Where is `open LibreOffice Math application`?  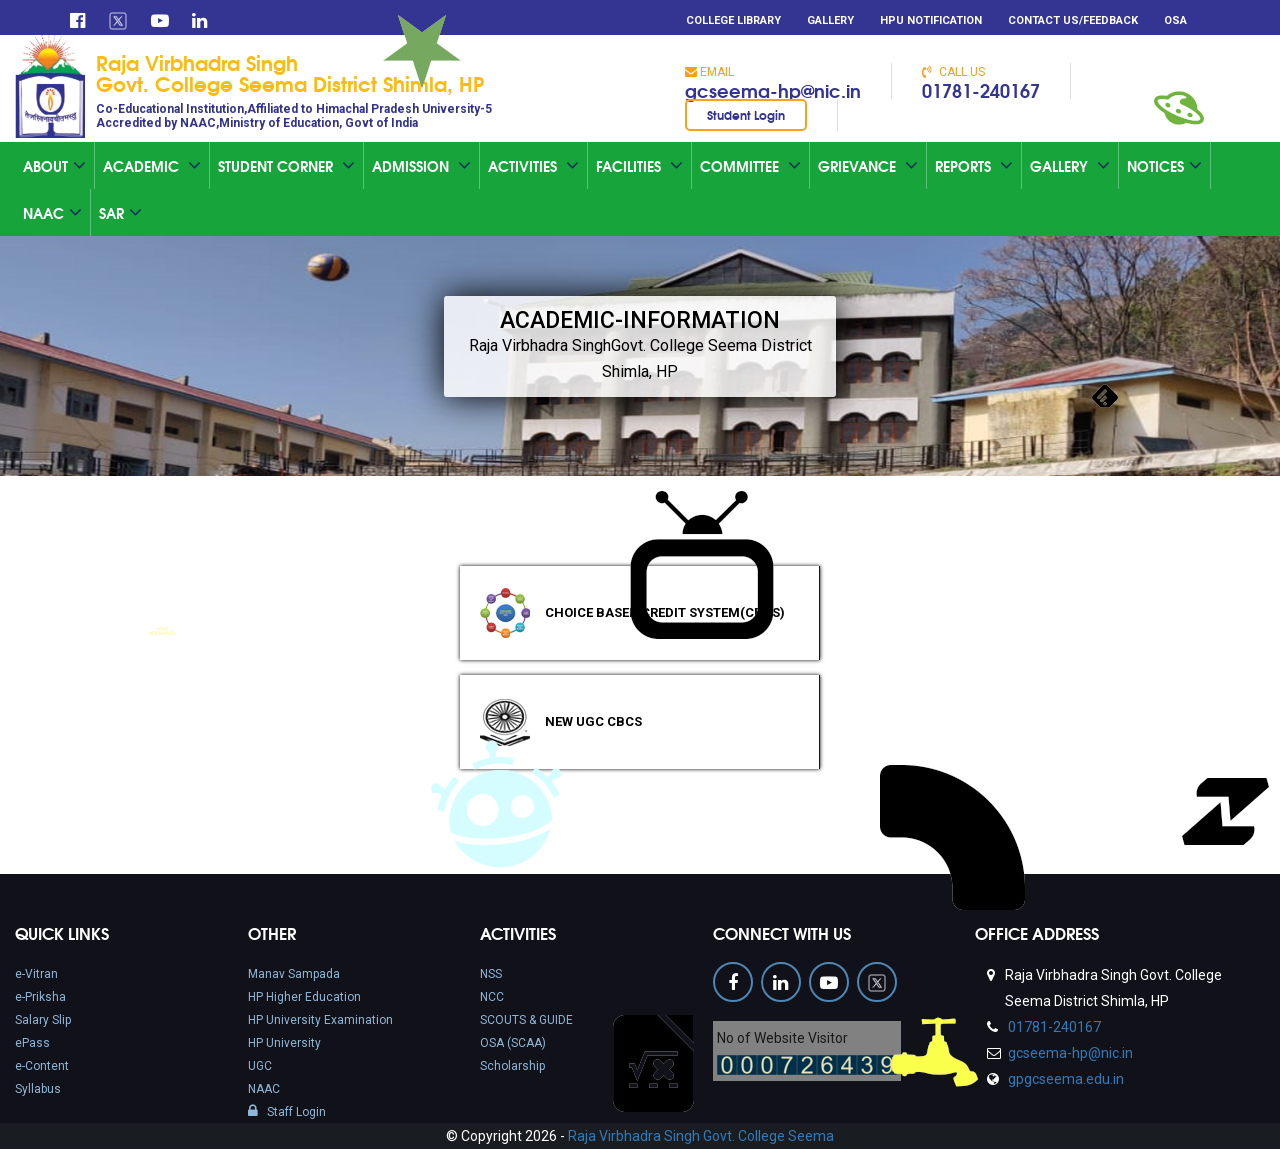
open LibreOffice Math application is located at coordinates (653, 1063).